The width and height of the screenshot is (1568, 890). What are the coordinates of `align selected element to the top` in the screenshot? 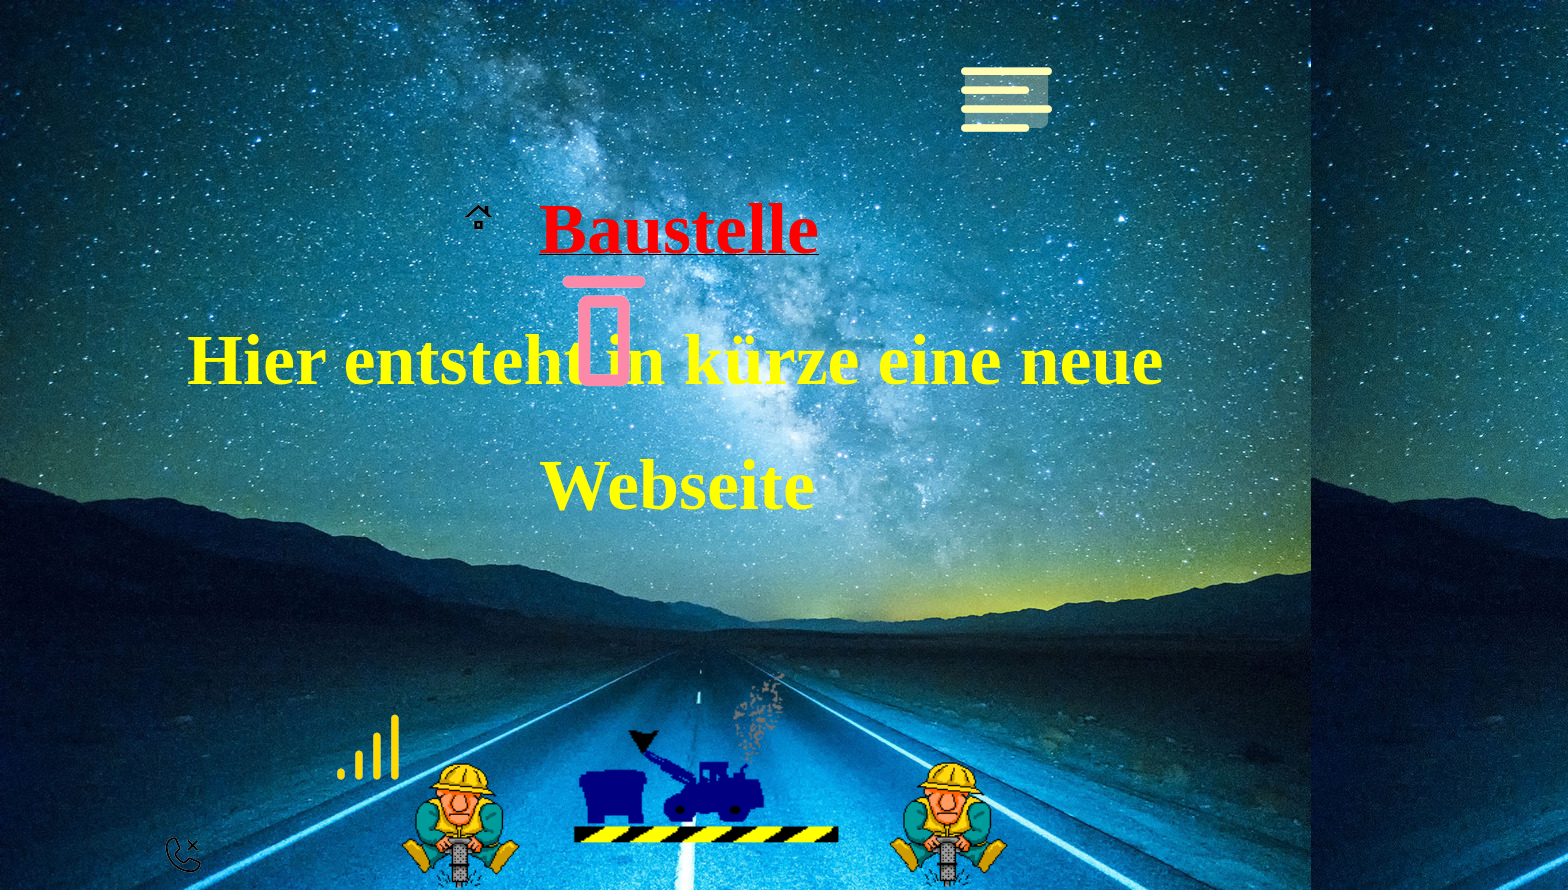 It's located at (604, 329).